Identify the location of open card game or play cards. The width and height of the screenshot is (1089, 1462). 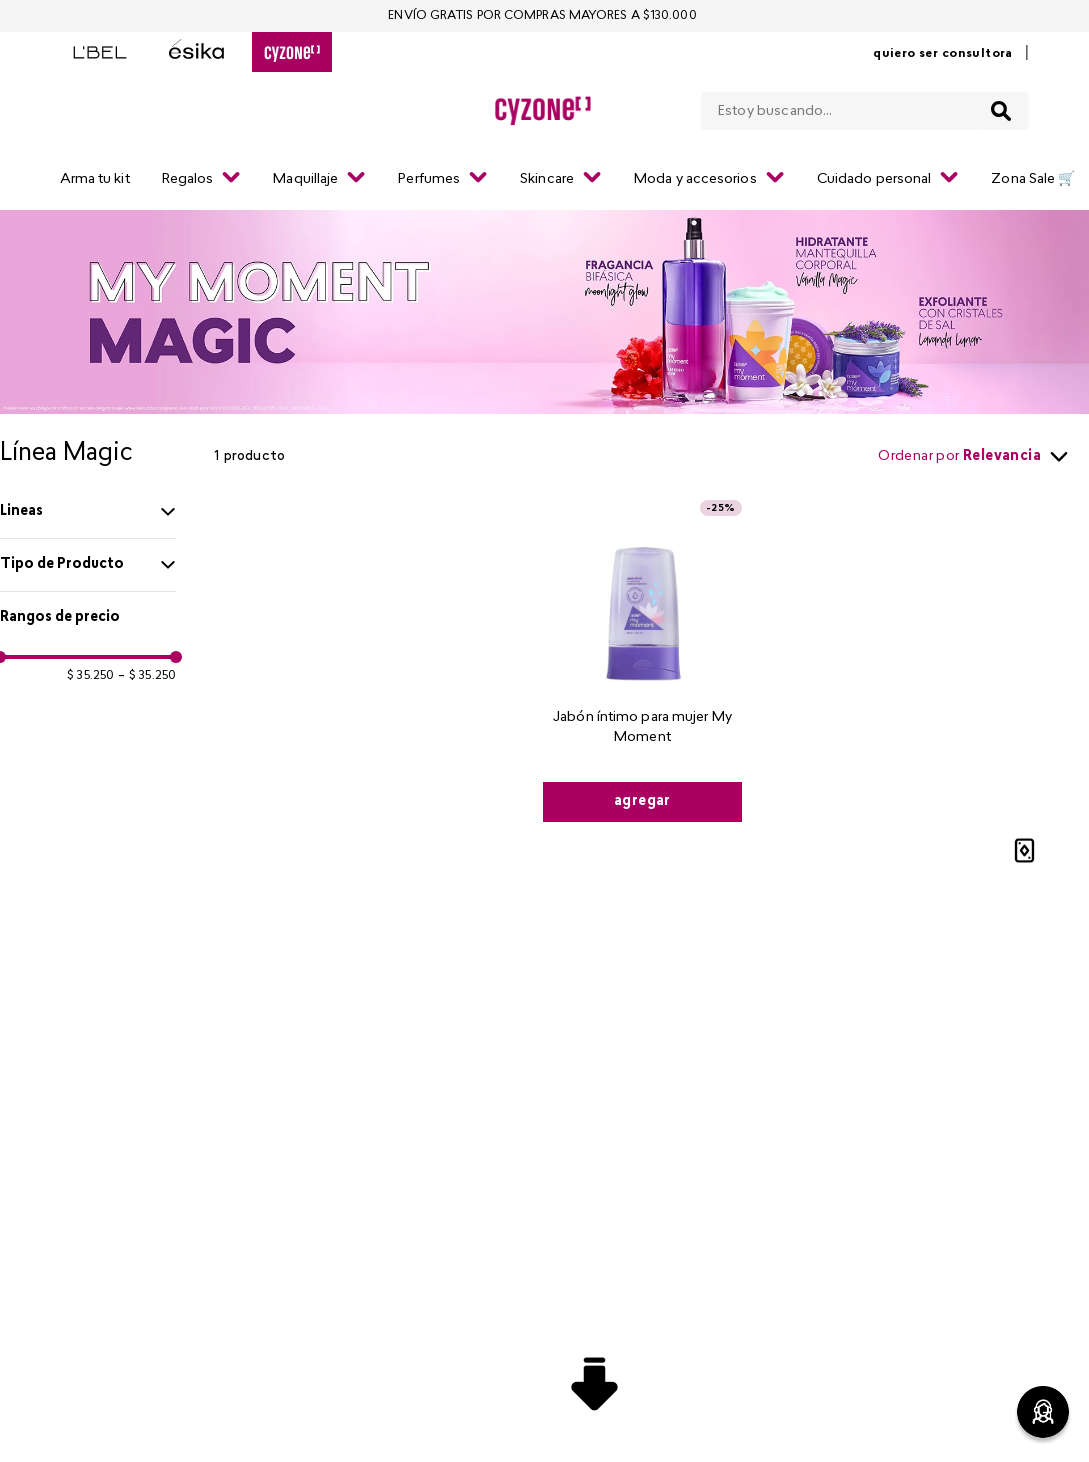
(1024, 850).